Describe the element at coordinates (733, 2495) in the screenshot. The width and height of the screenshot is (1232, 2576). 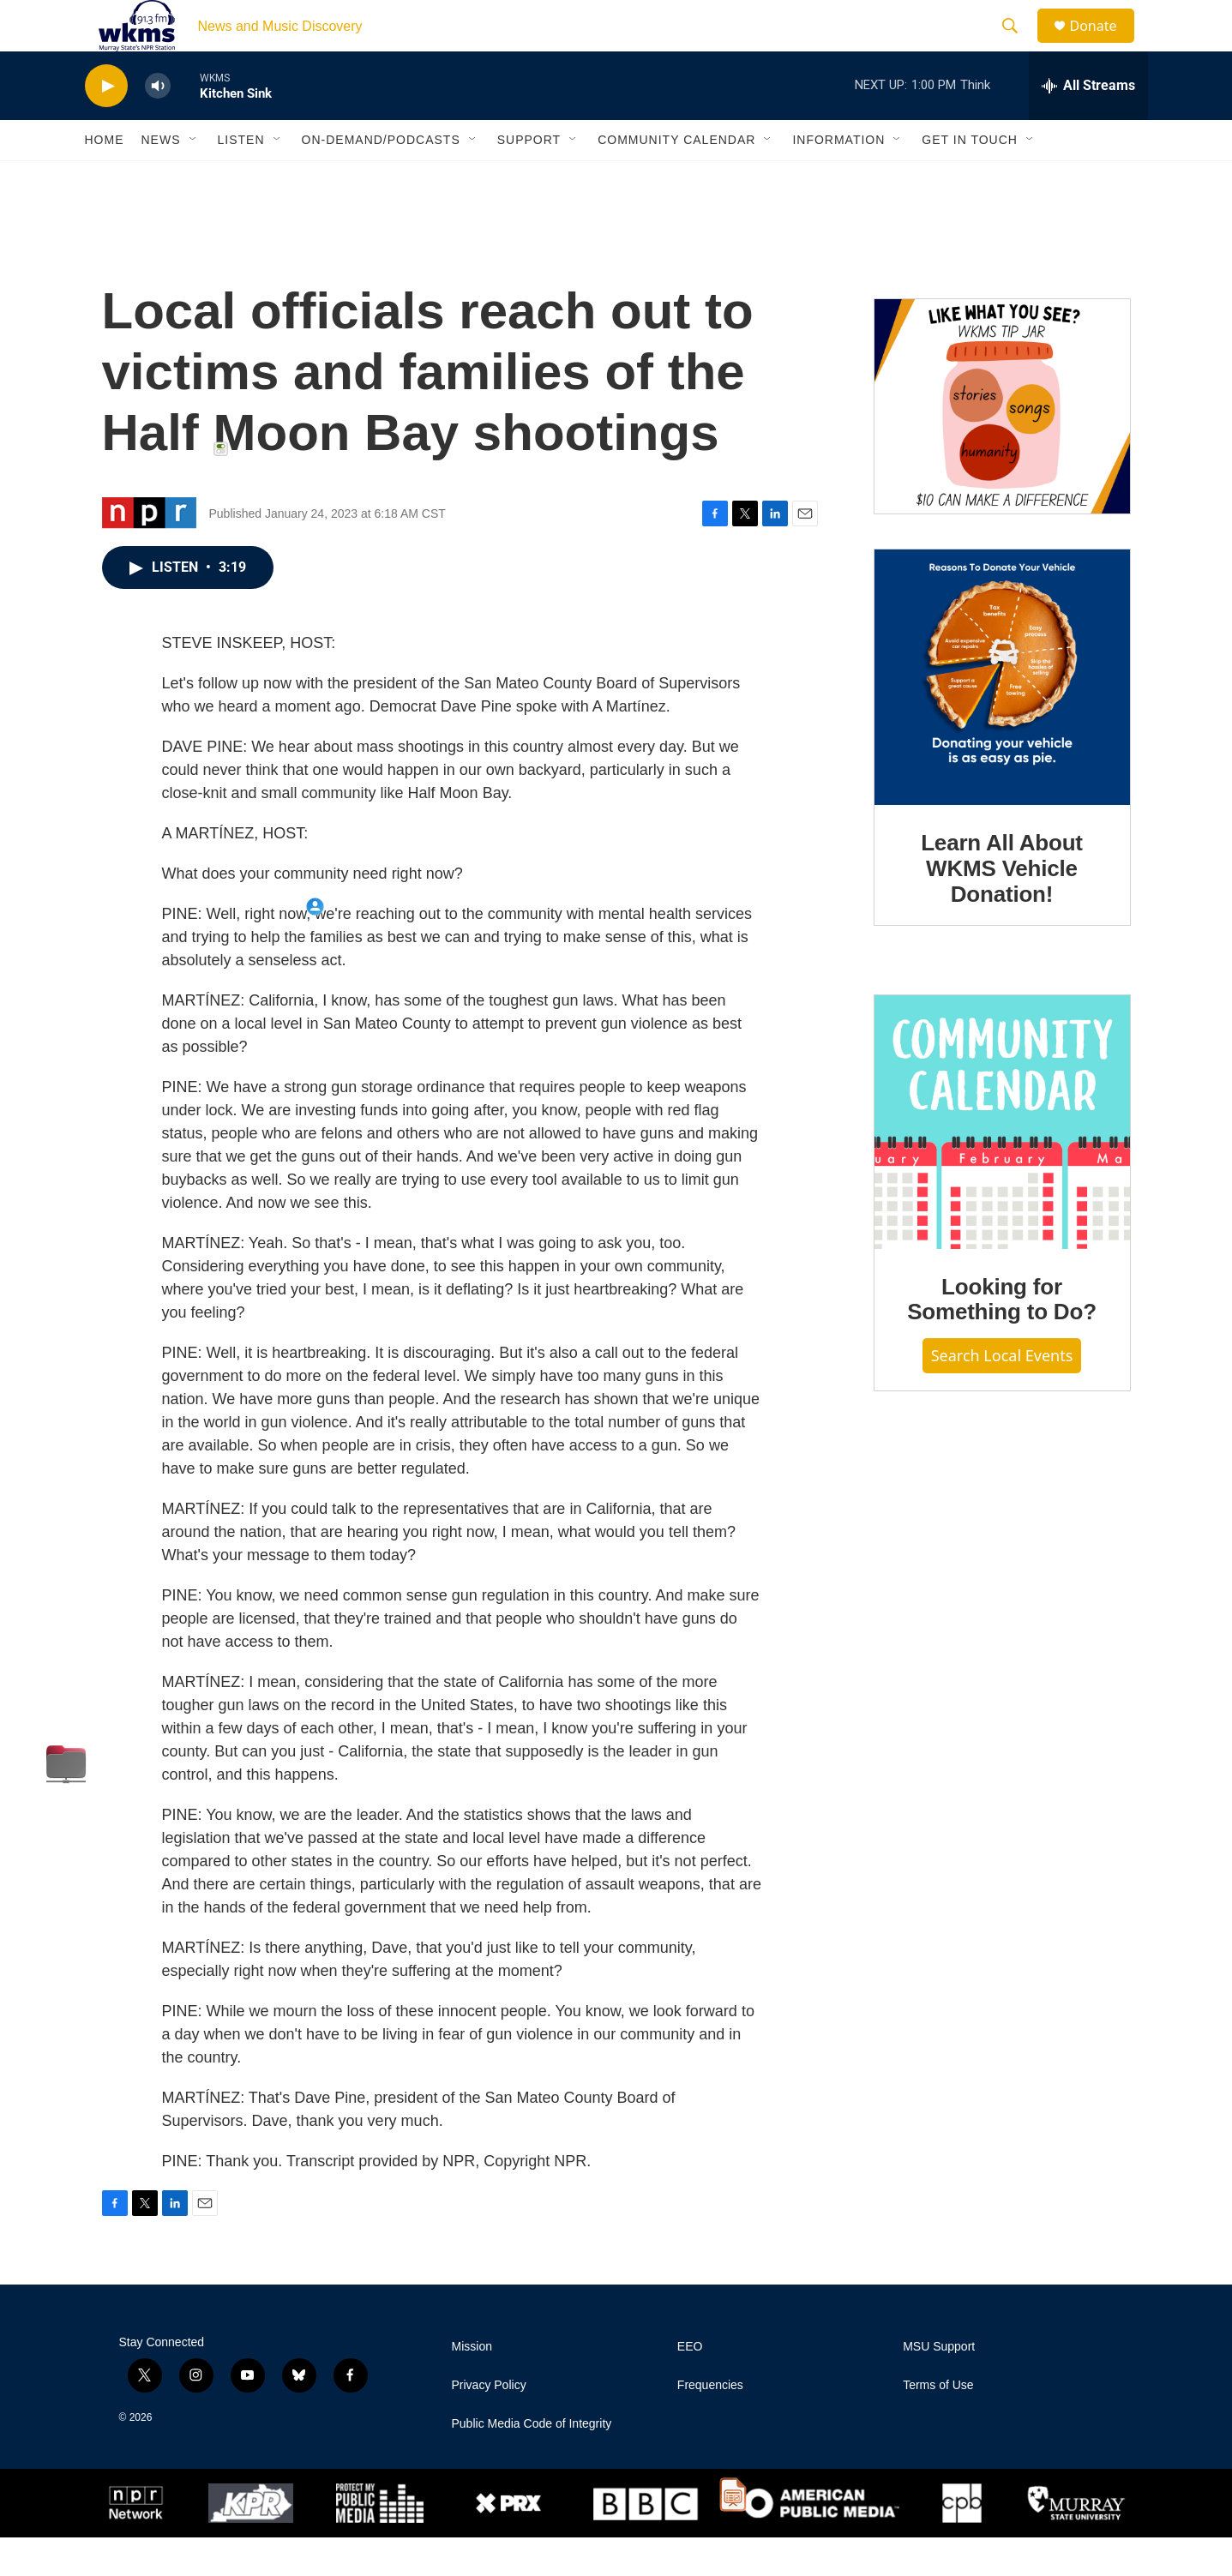
I see `open a presentation template file` at that location.